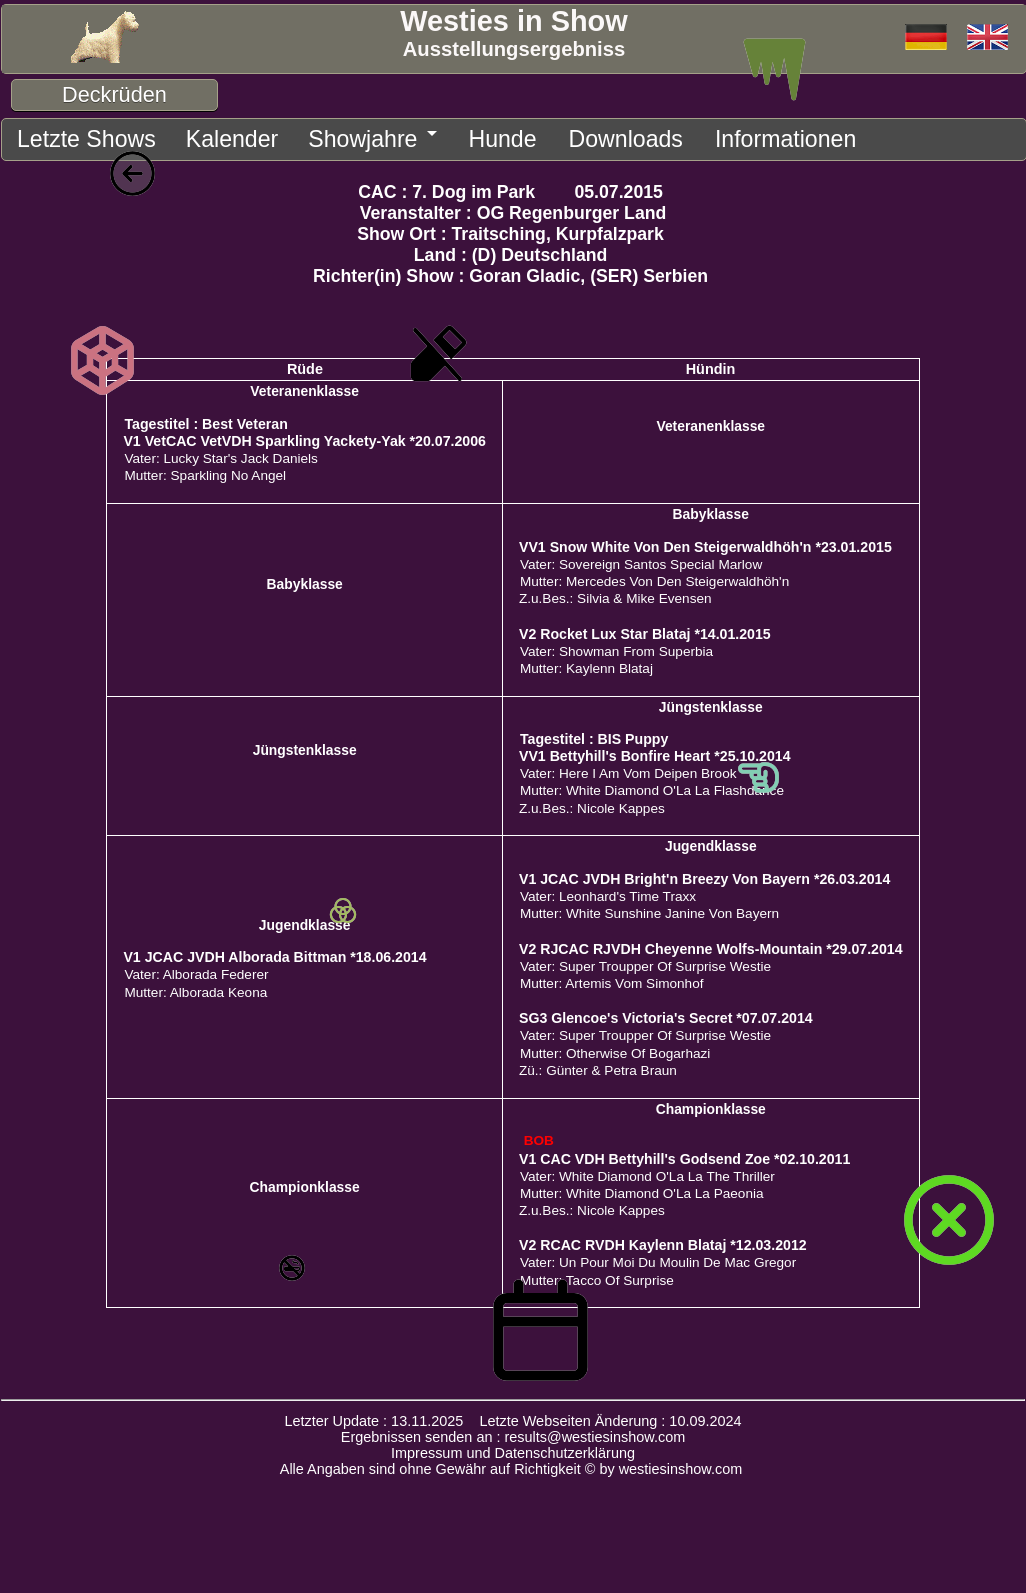 Image resolution: width=1026 pixels, height=1593 pixels. I want to click on indicates overlapping or shared data between three sets, so click(343, 911).